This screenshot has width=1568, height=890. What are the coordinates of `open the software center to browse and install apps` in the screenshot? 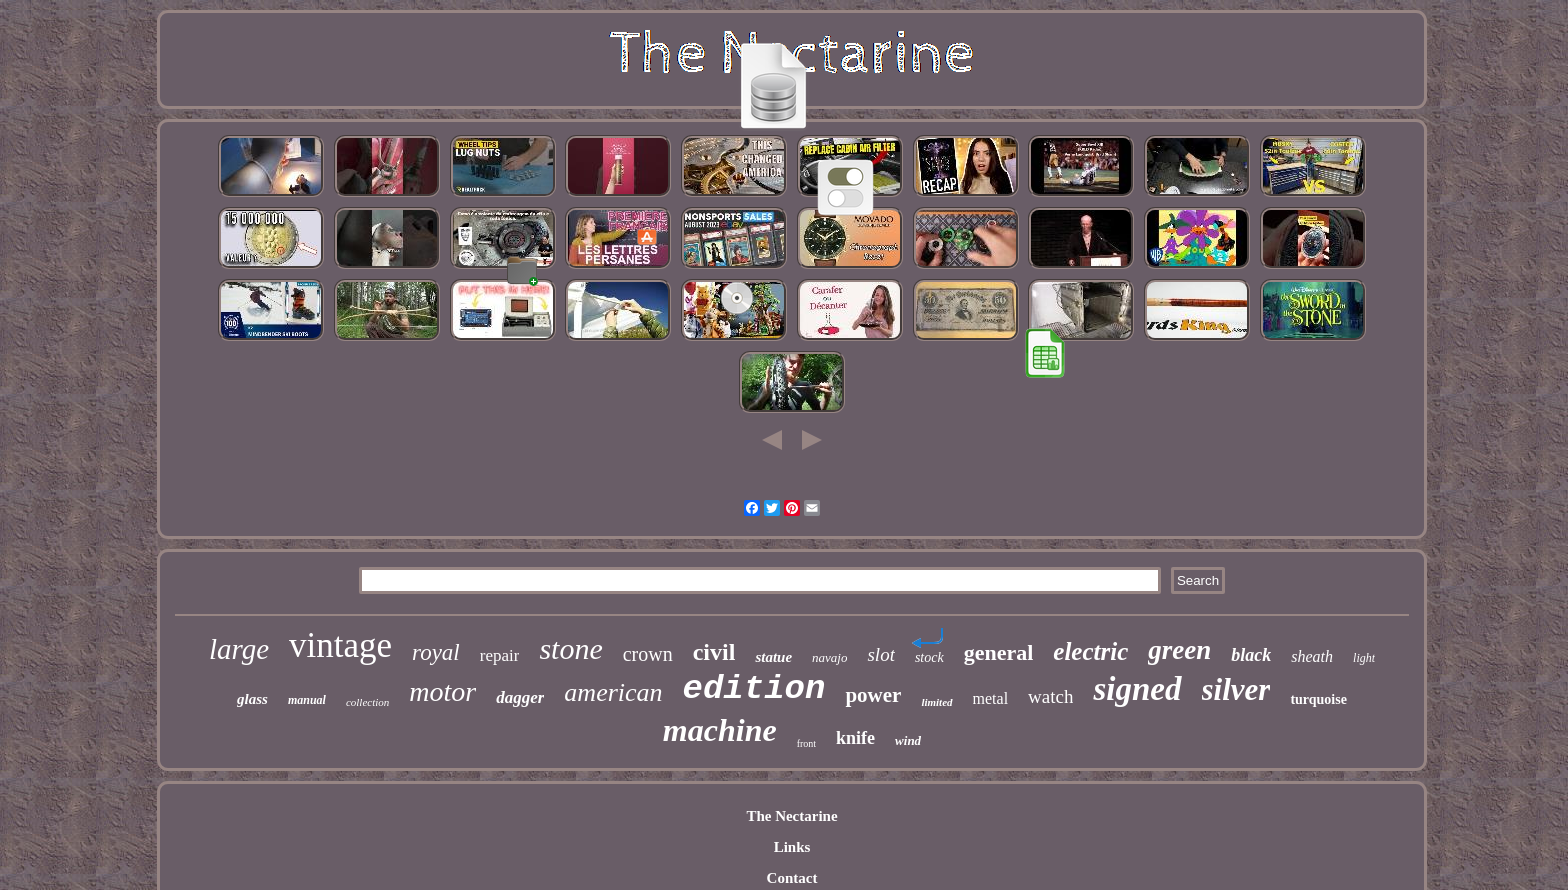 It's located at (647, 237).